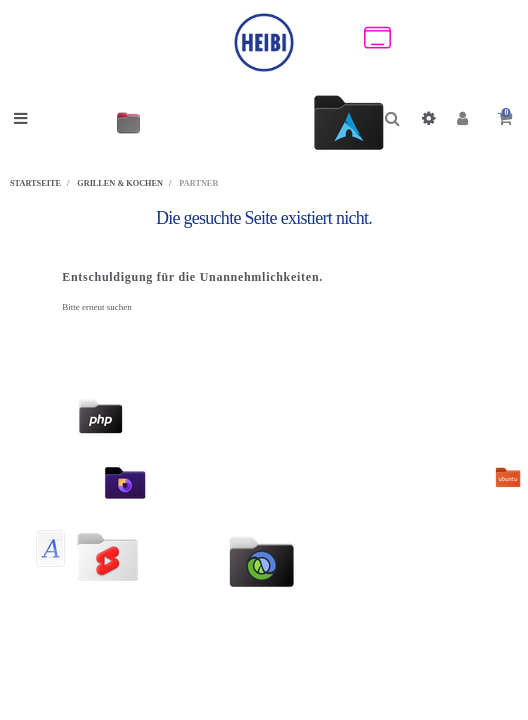 The image size is (528, 720). Describe the element at coordinates (50, 548) in the screenshot. I see `a TrueType font file` at that location.